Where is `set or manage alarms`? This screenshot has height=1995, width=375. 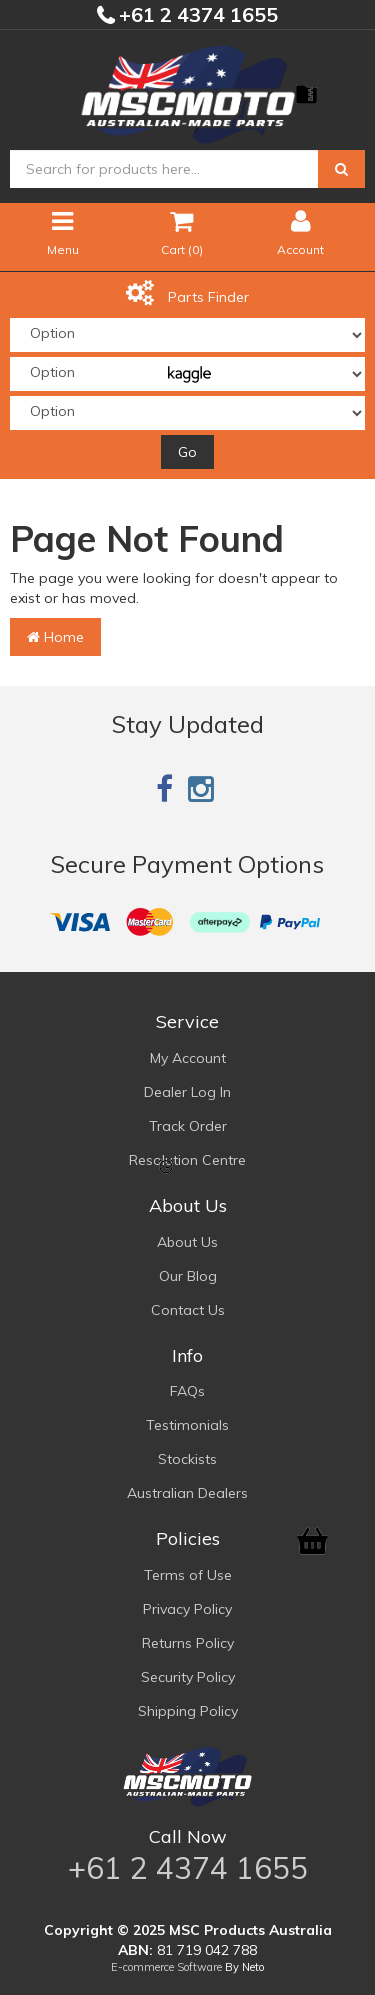 set or manage alarms is located at coordinates (166, 1166).